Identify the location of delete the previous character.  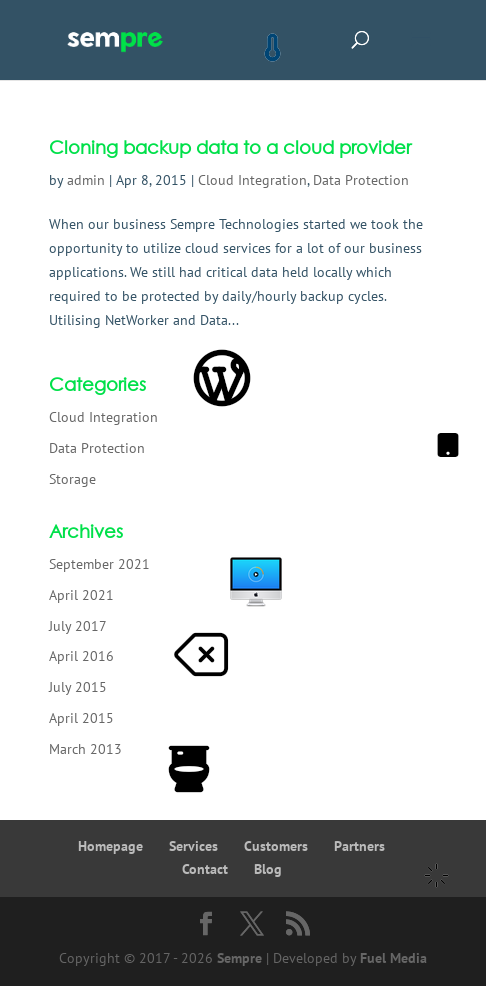
(200, 654).